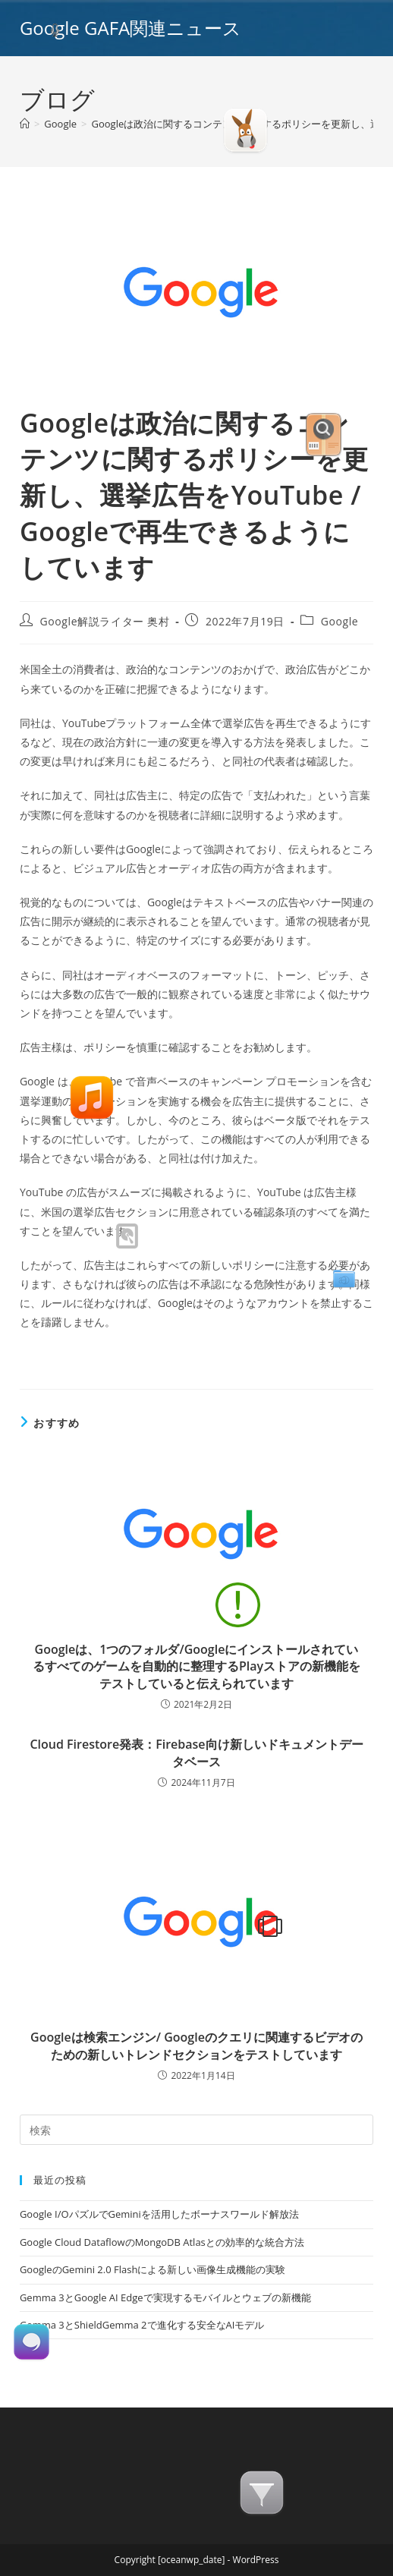 The image size is (393, 2576). I want to click on access display filter settings, so click(262, 2493).